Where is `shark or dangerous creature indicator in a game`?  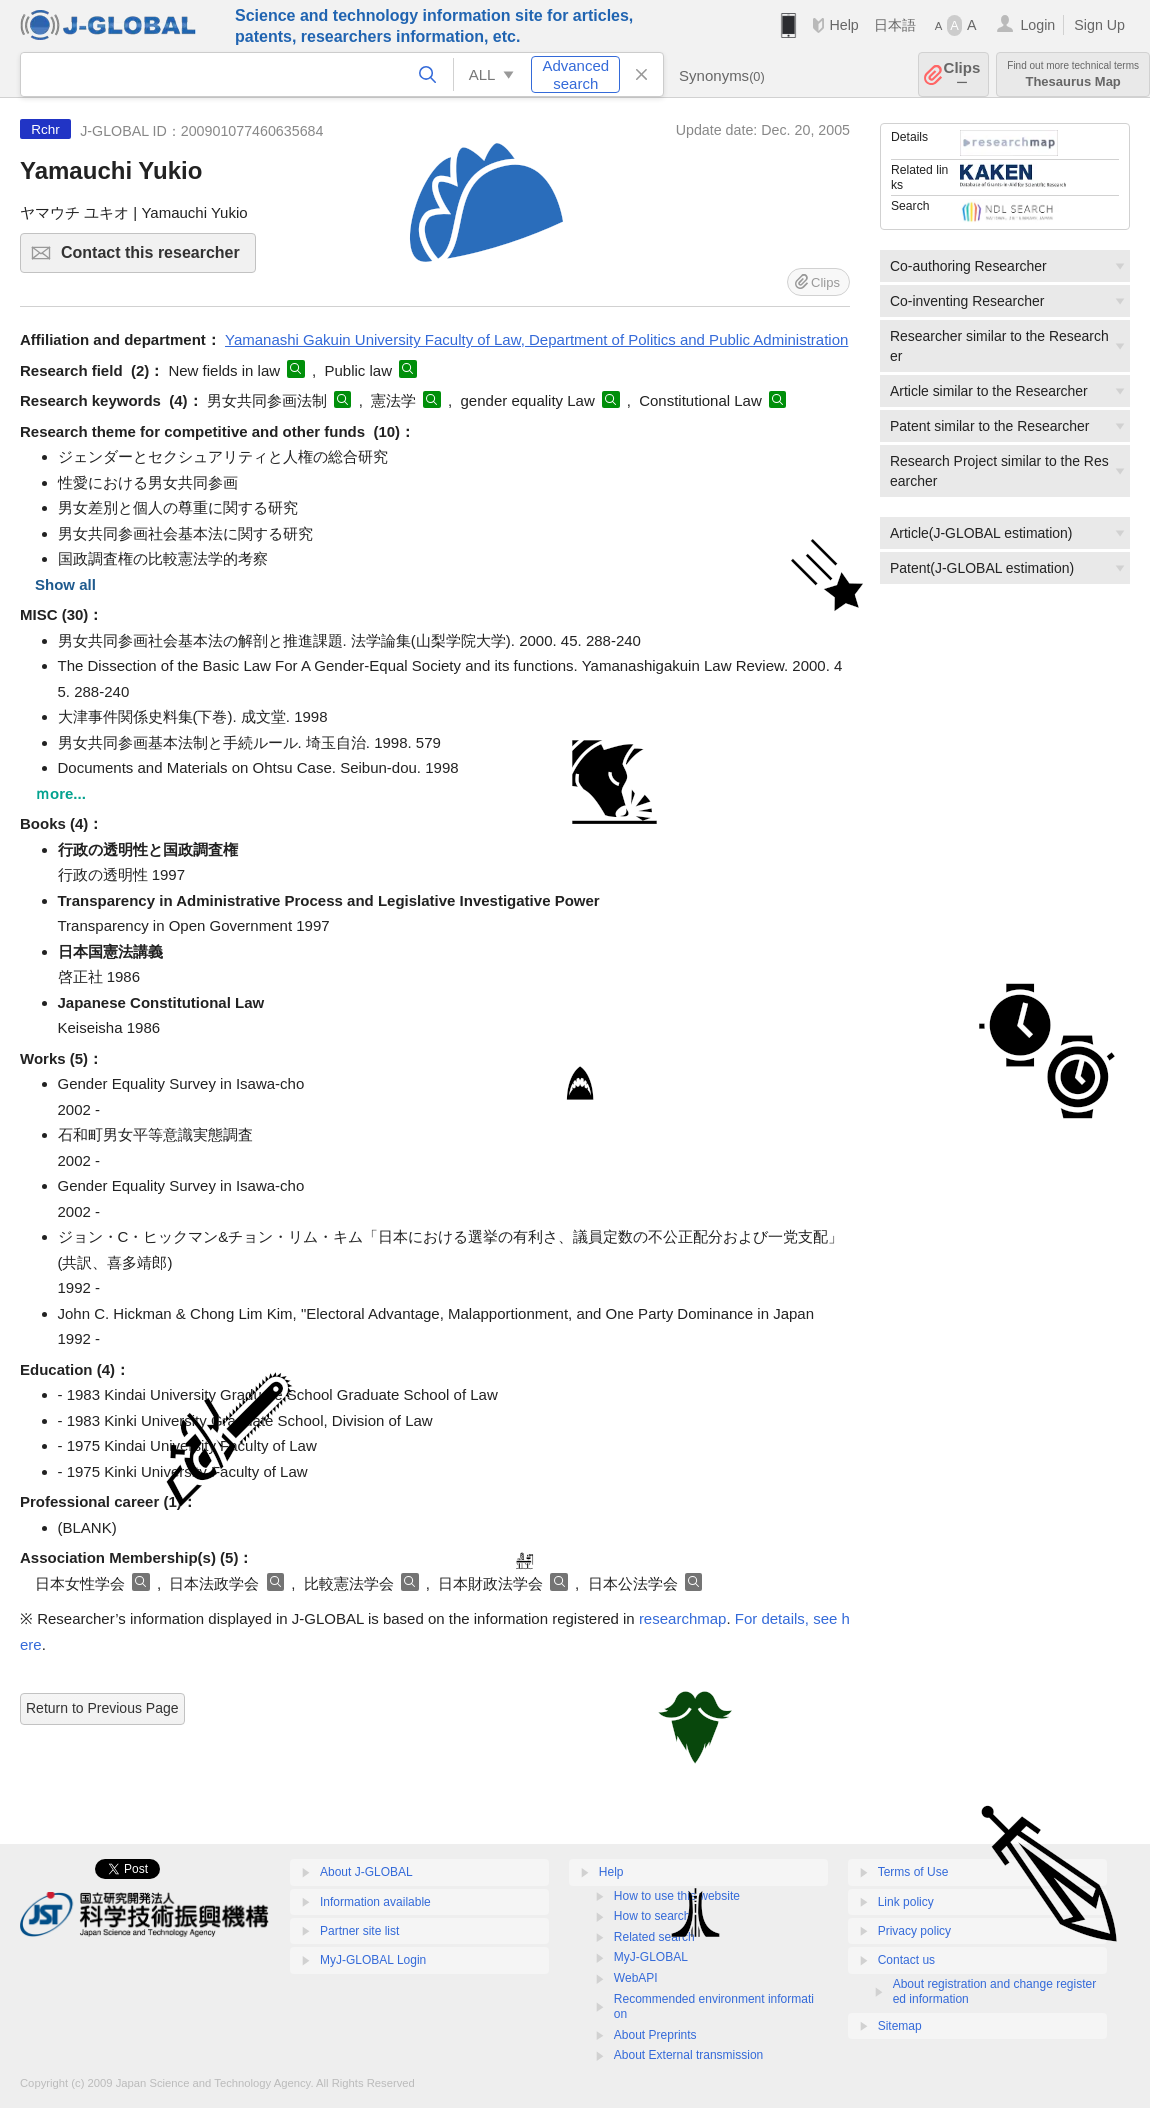 shark or dangerous creature indicator in a game is located at coordinates (580, 1083).